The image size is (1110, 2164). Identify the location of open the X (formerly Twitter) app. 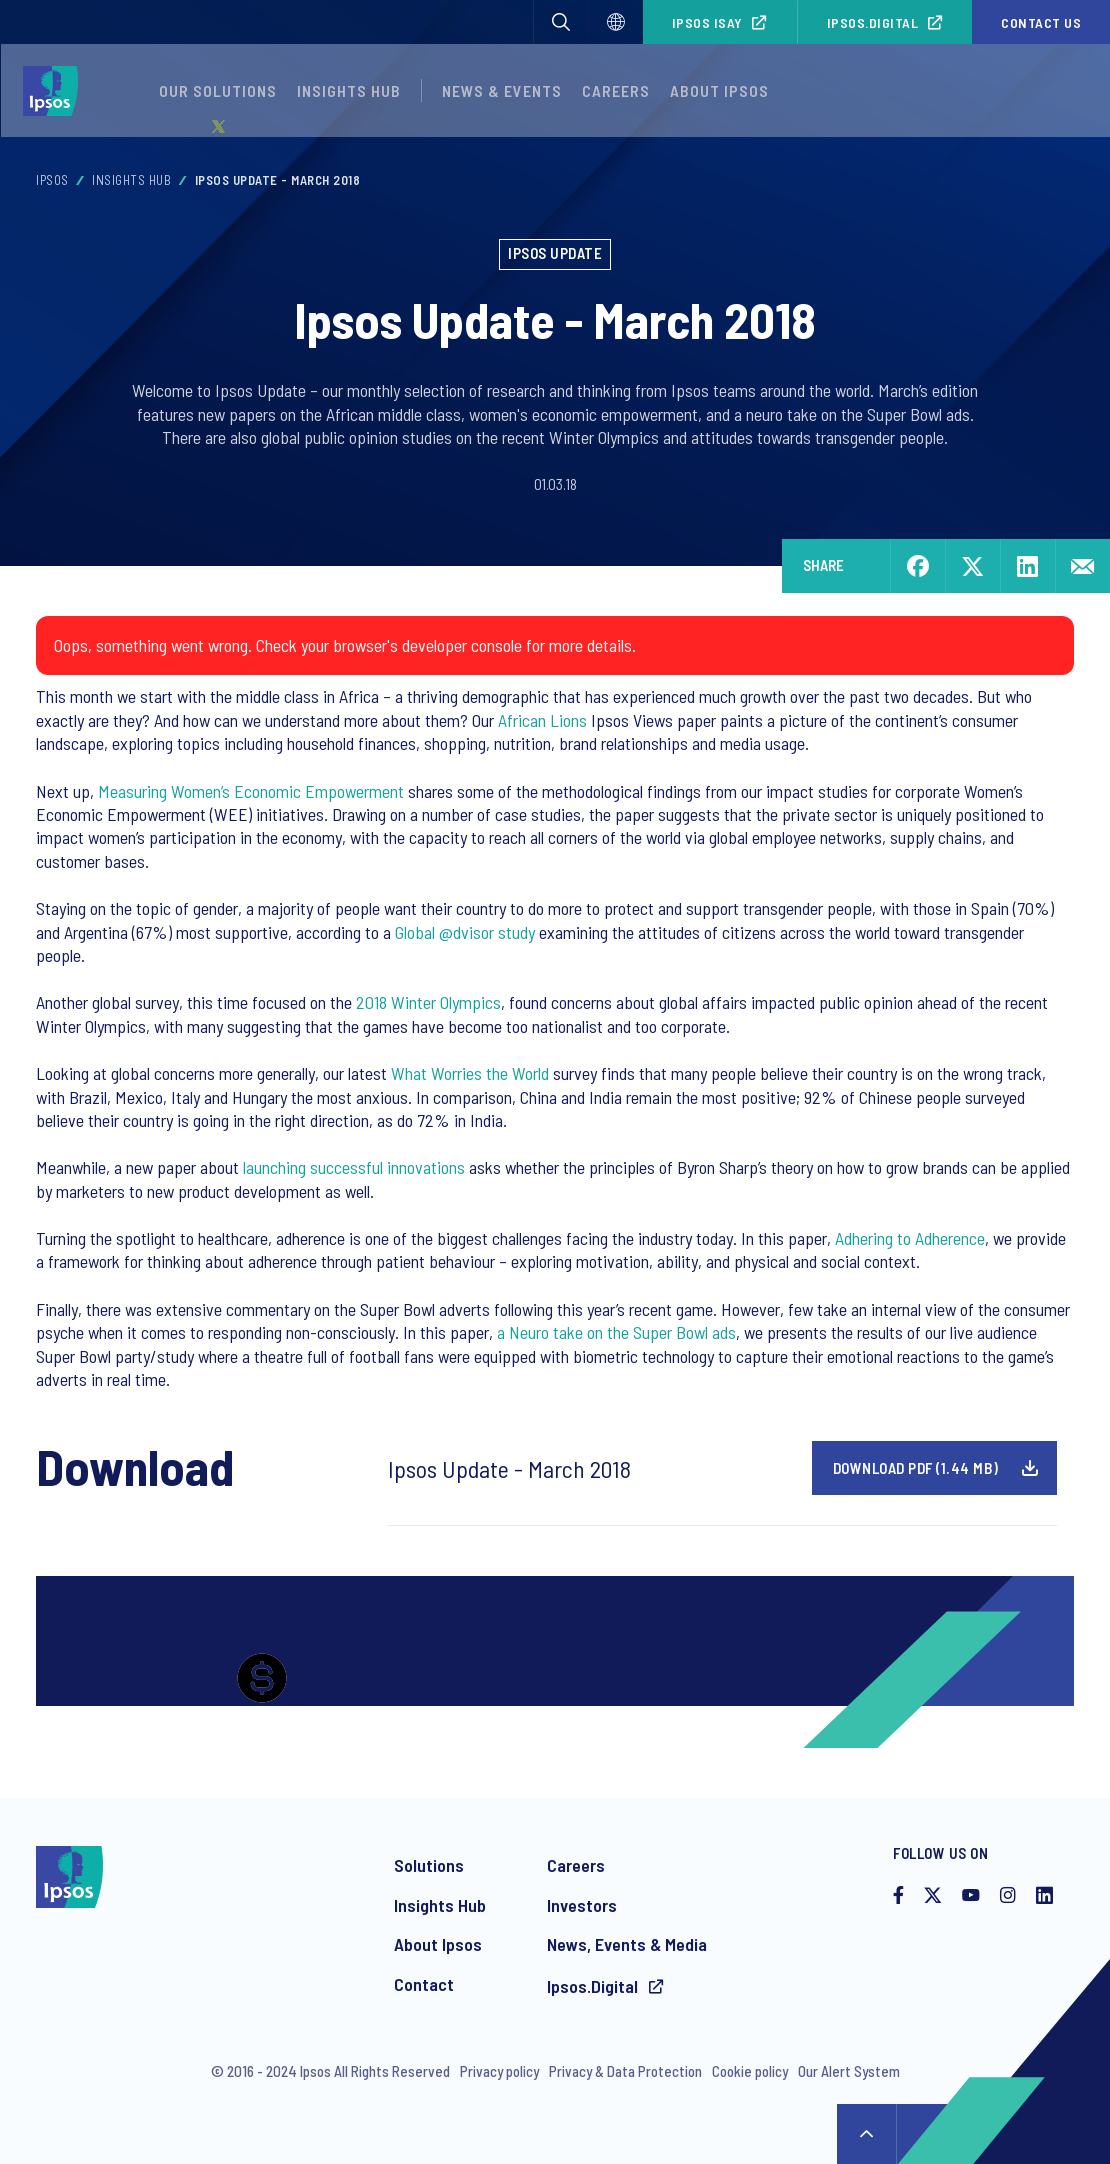
(218, 126).